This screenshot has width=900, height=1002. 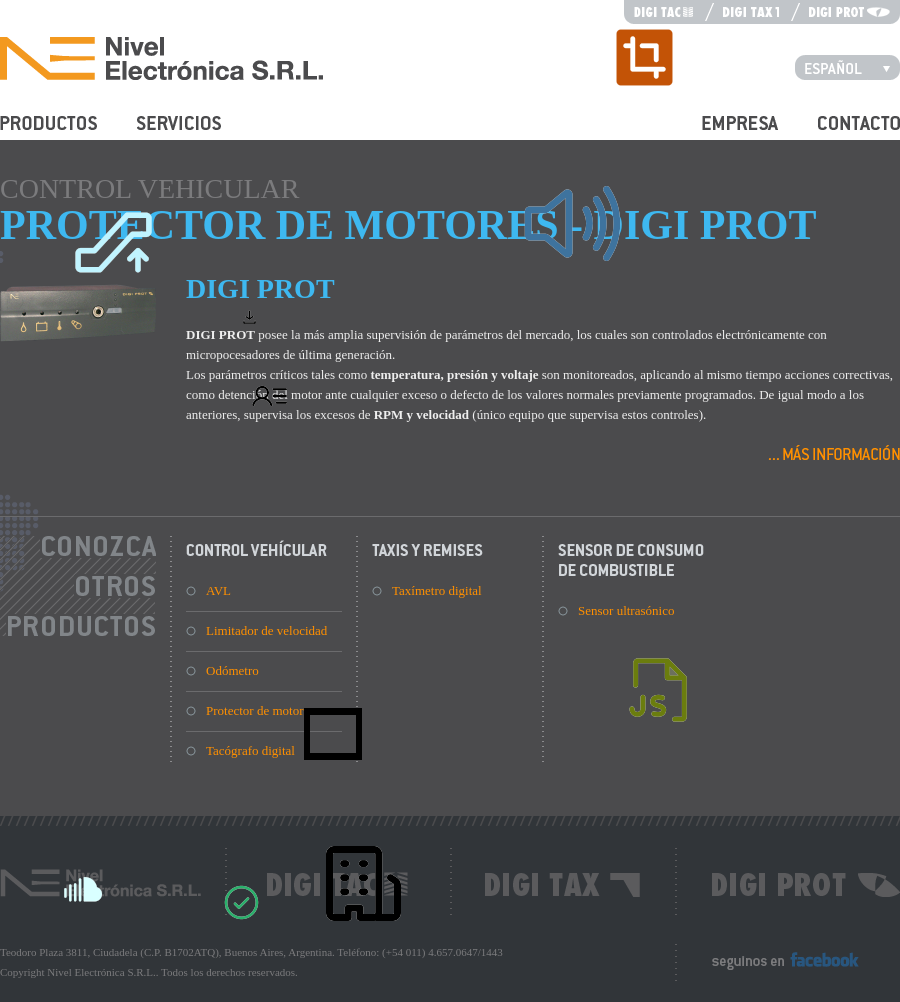 I want to click on crop an image or photo, so click(x=644, y=57).